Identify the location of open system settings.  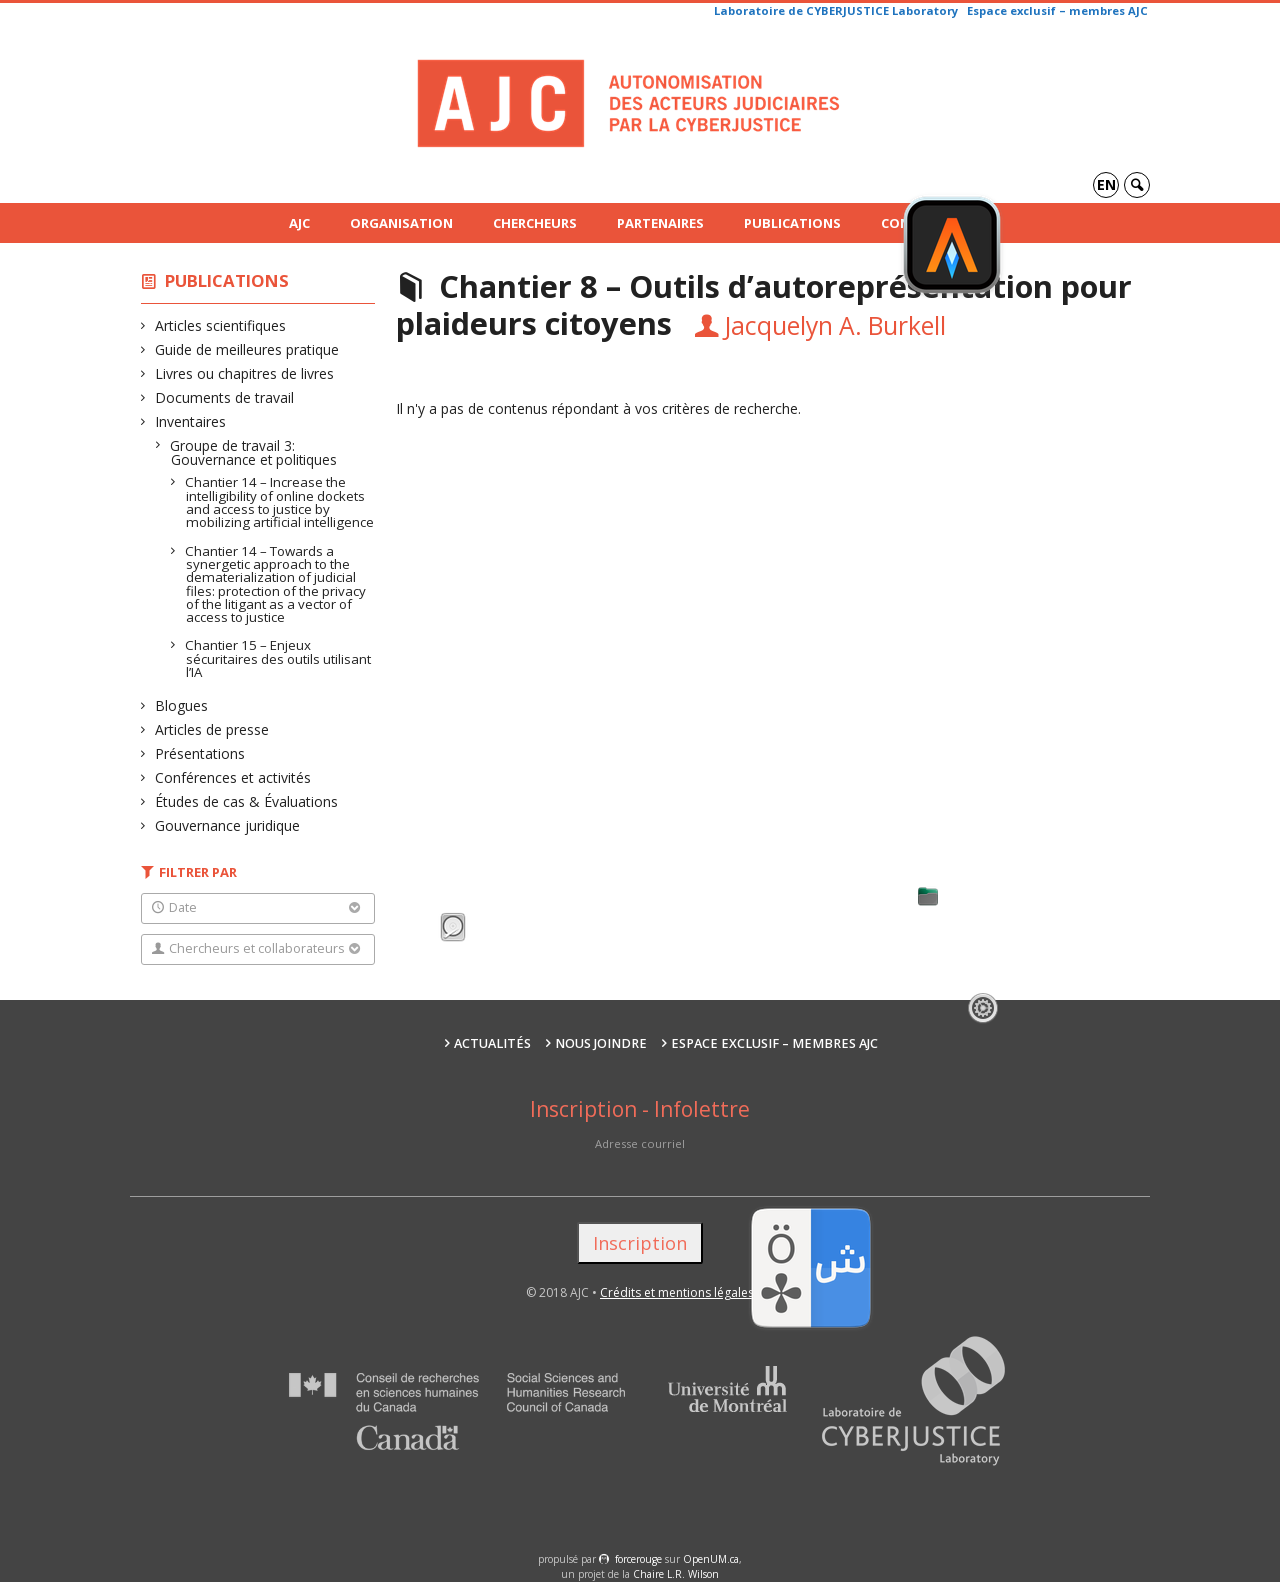
(983, 1008).